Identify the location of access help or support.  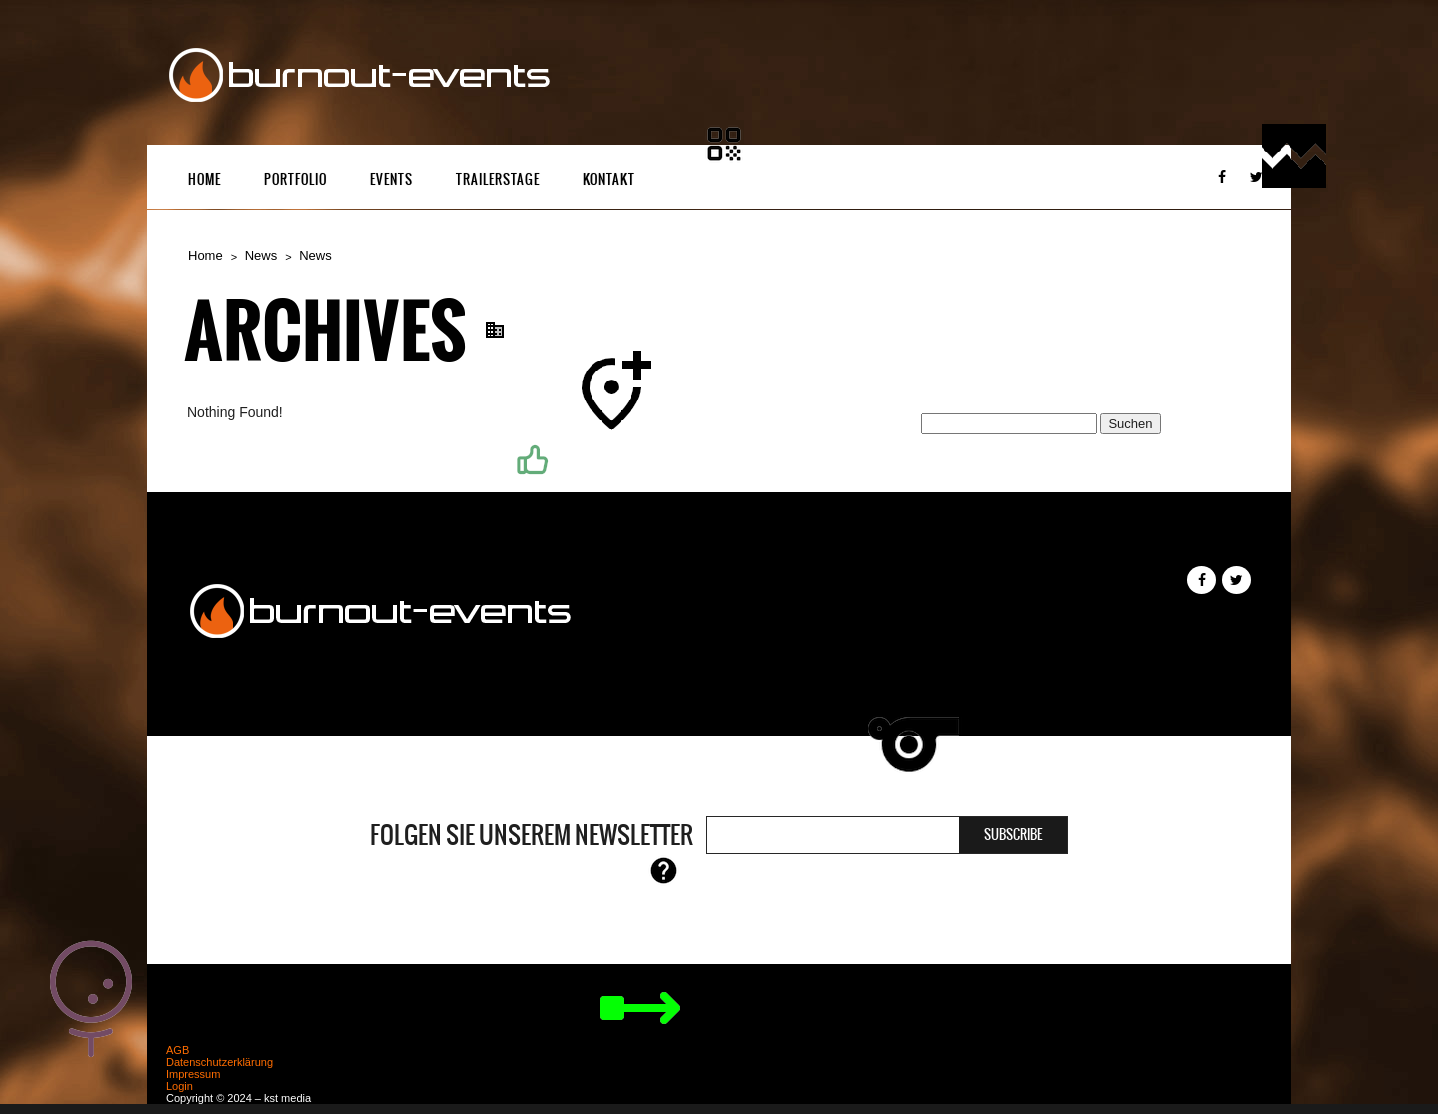
(663, 870).